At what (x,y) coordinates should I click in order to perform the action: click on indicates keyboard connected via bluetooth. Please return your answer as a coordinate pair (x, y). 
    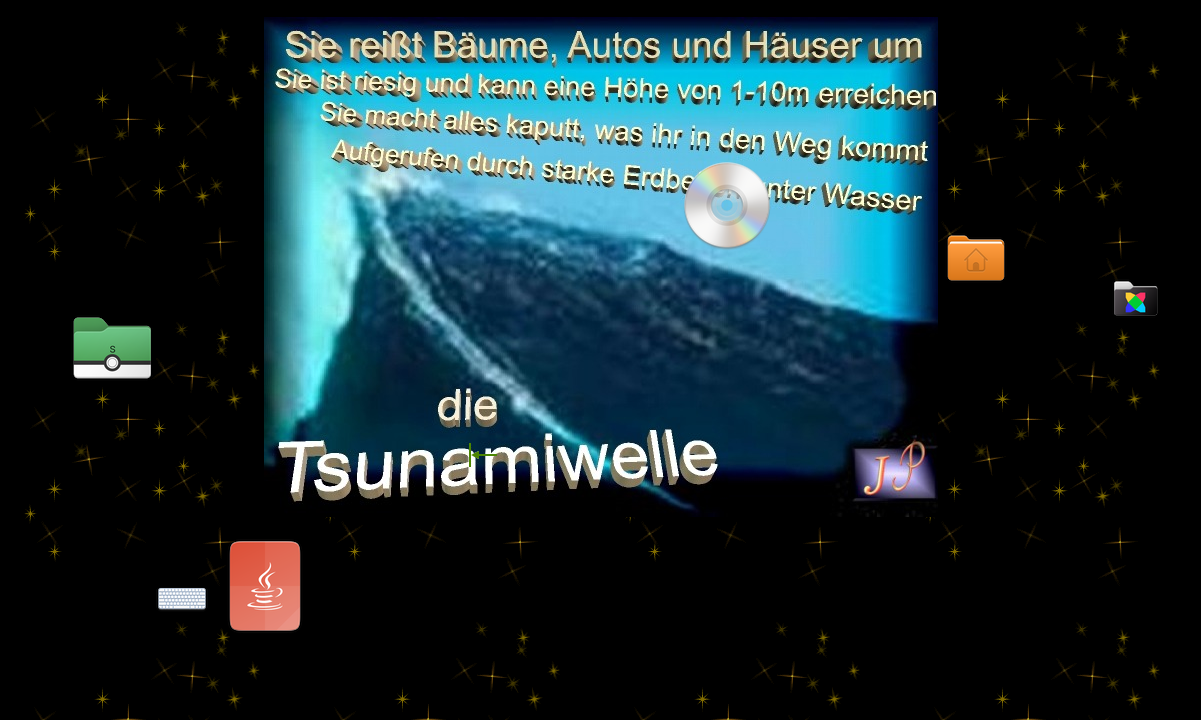
    Looking at the image, I should click on (182, 599).